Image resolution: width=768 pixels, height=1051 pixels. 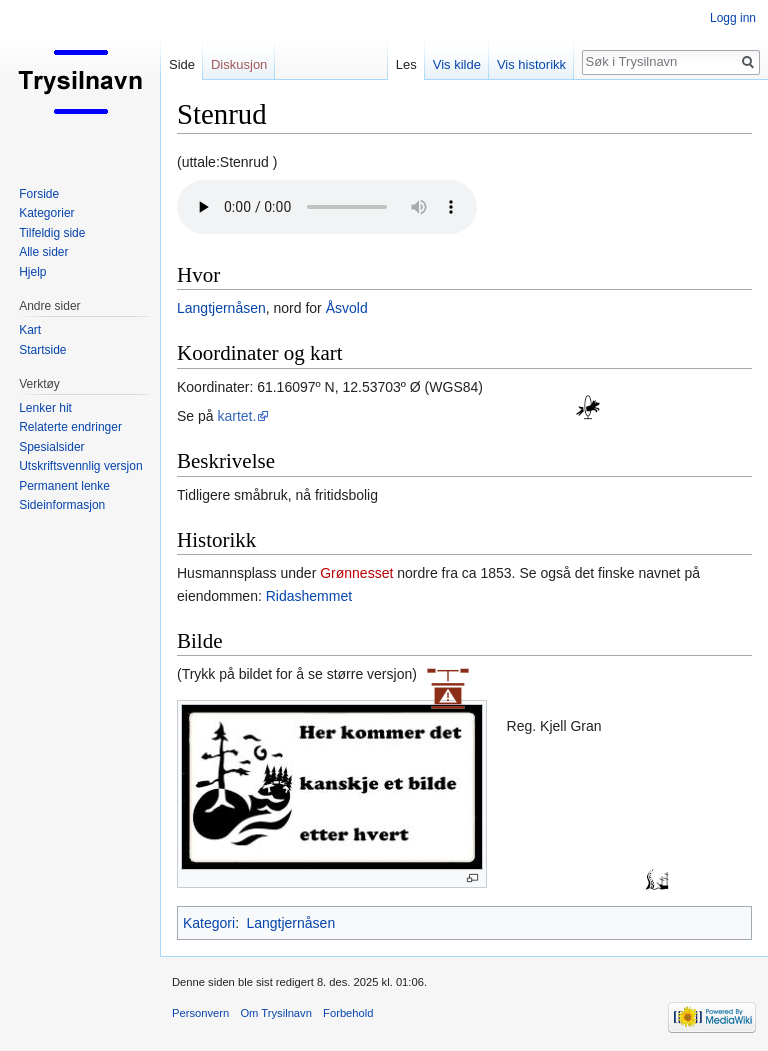 What do you see at coordinates (588, 407) in the screenshot?
I see `access pet training or agility games` at bounding box center [588, 407].